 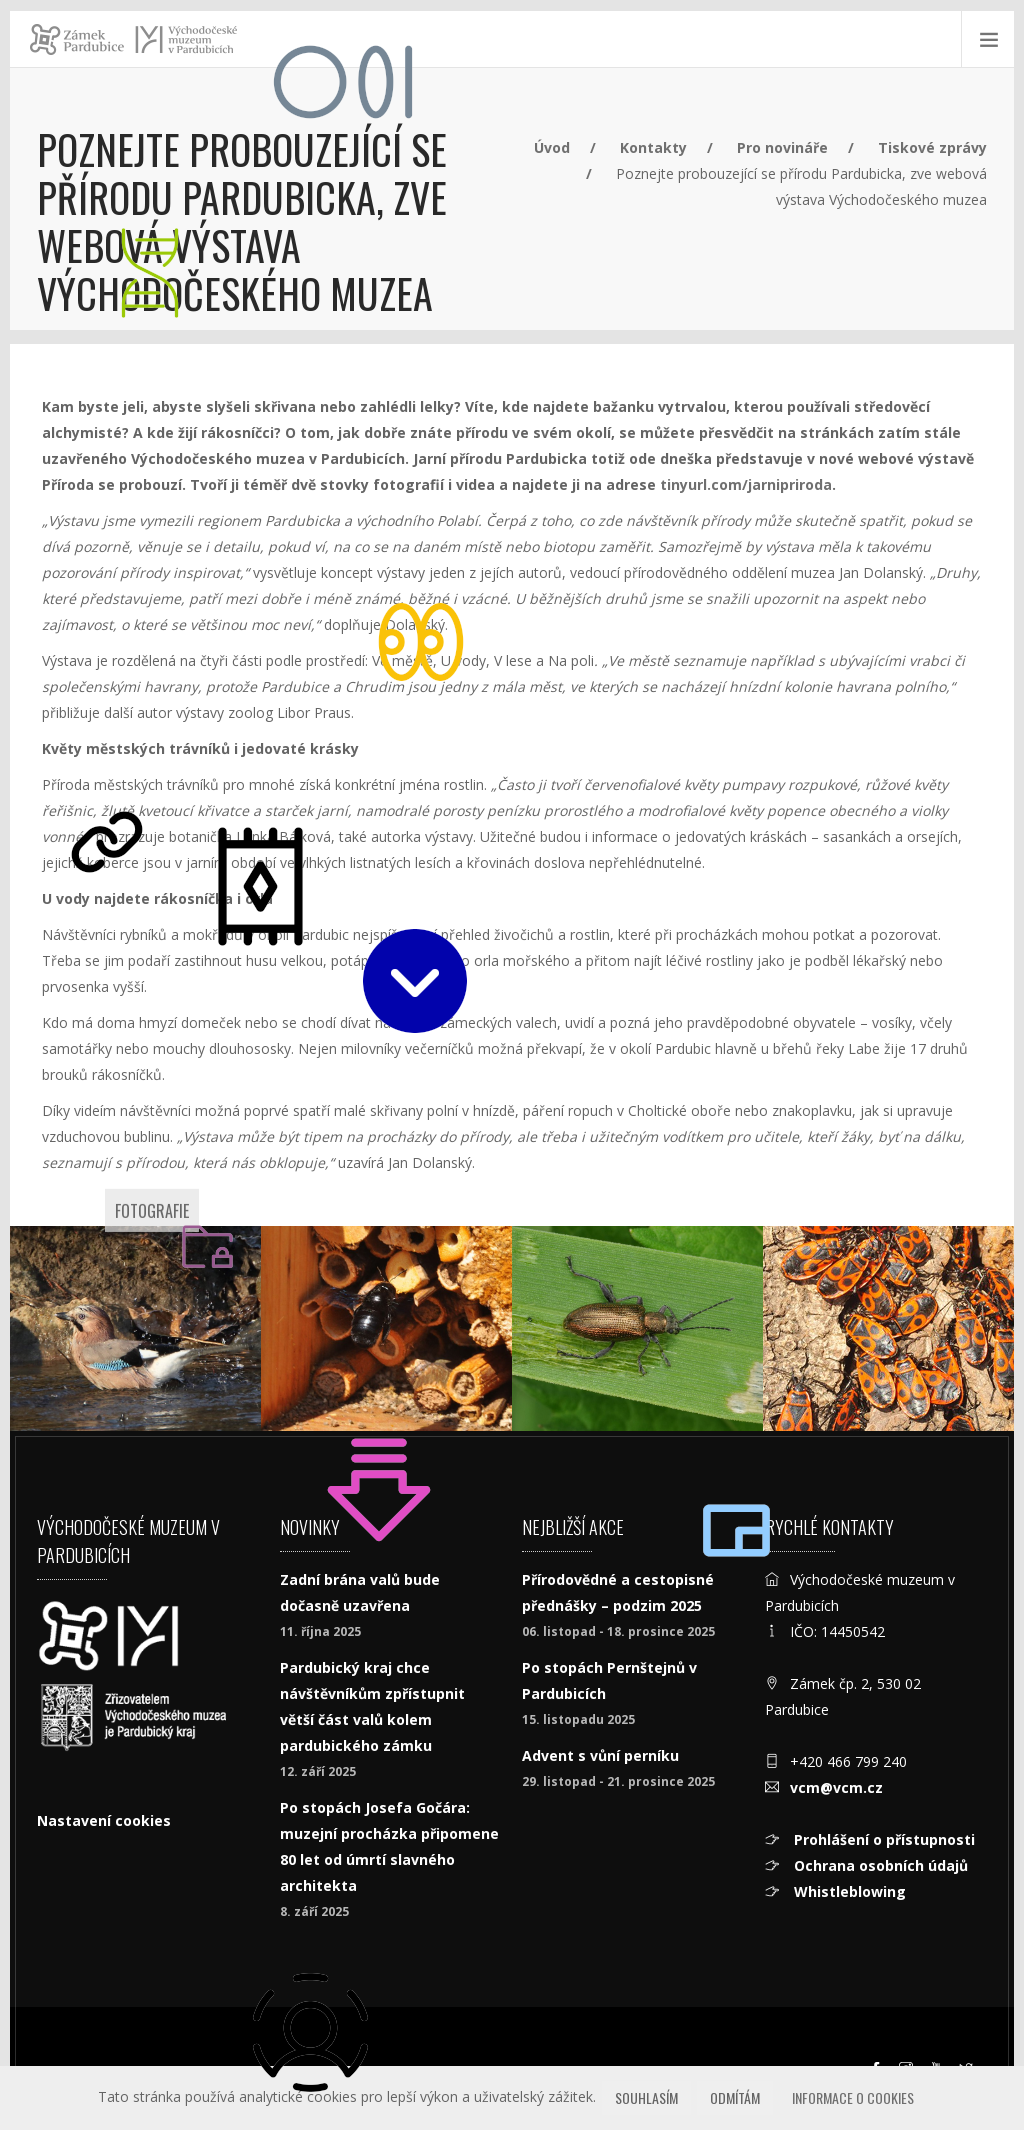 I want to click on visit medium article or profile, so click(x=343, y=82).